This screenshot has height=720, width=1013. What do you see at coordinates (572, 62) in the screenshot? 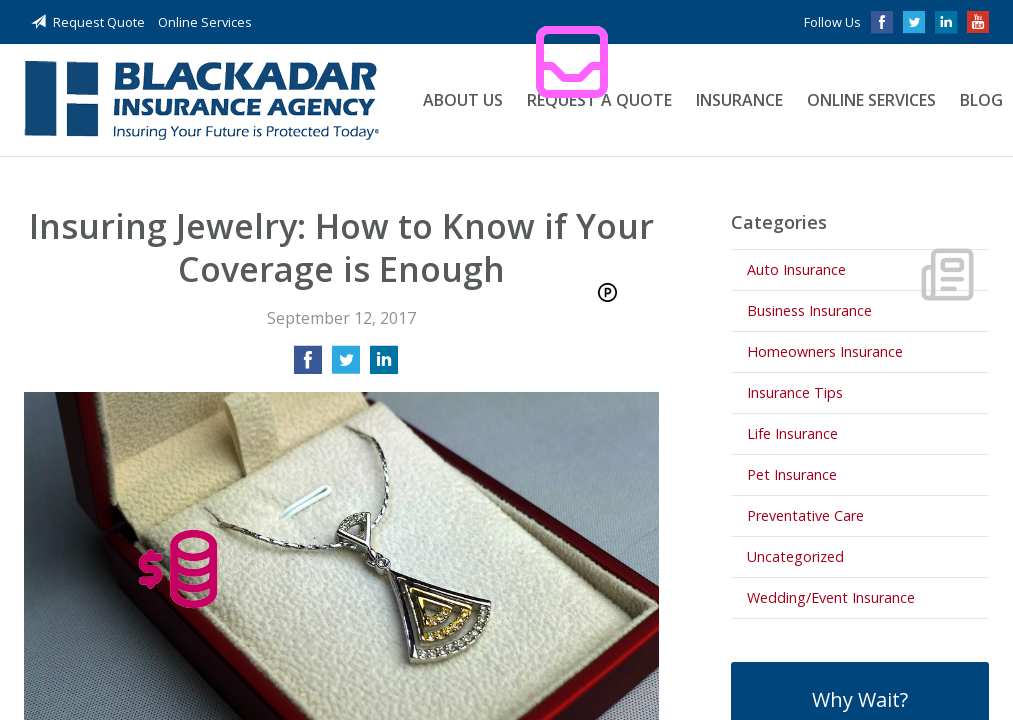
I see `view your inbox messages` at bounding box center [572, 62].